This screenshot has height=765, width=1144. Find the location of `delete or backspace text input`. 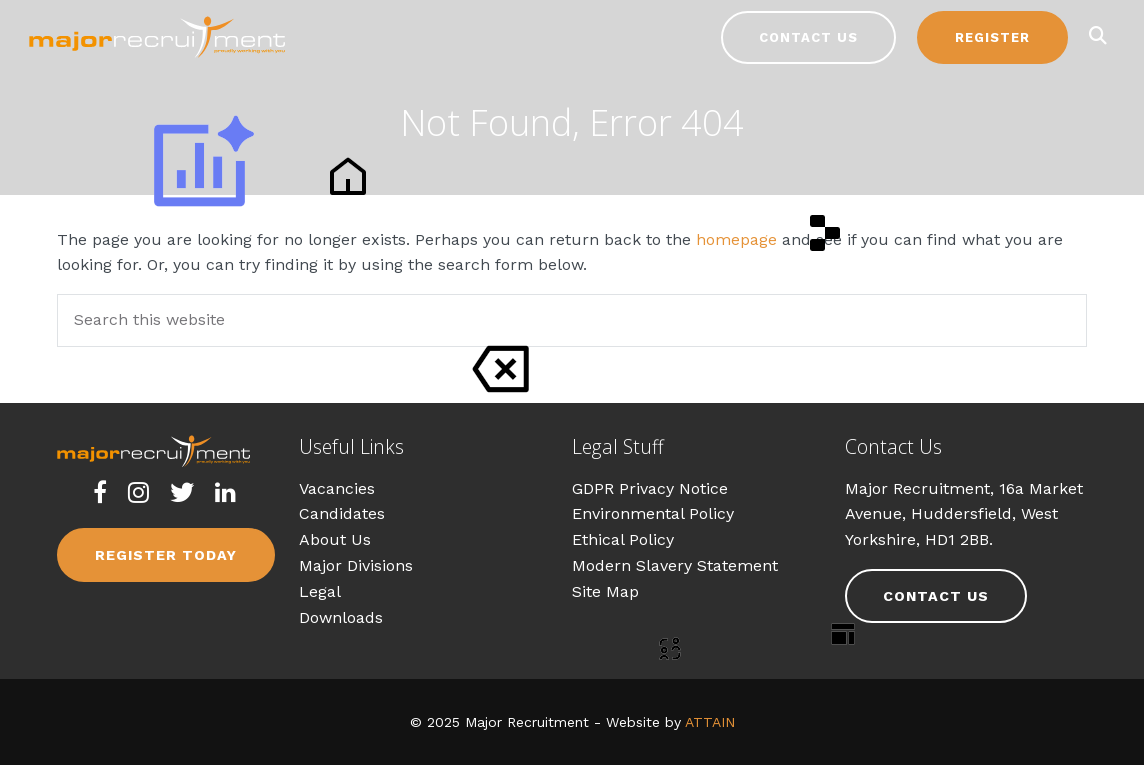

delete or backspace text input is located at coordinates (503, 369).